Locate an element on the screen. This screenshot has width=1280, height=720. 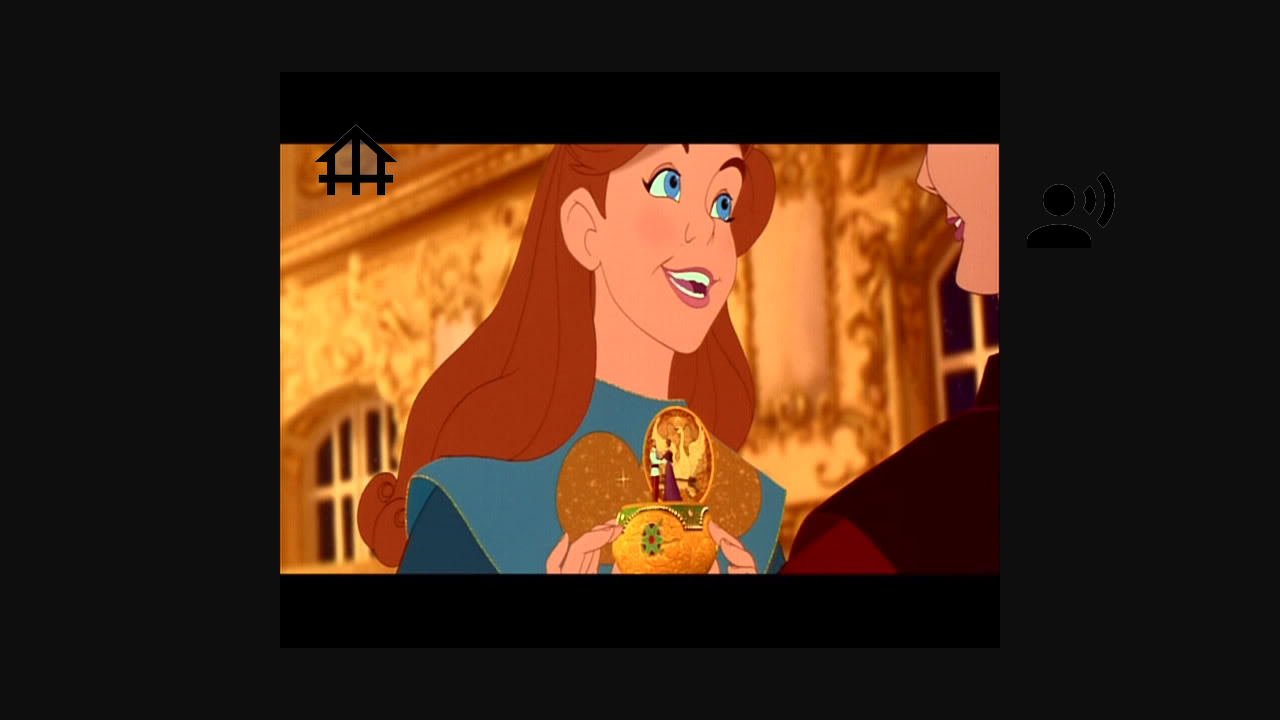
view property foundation details is located at coordinates (356, 162).